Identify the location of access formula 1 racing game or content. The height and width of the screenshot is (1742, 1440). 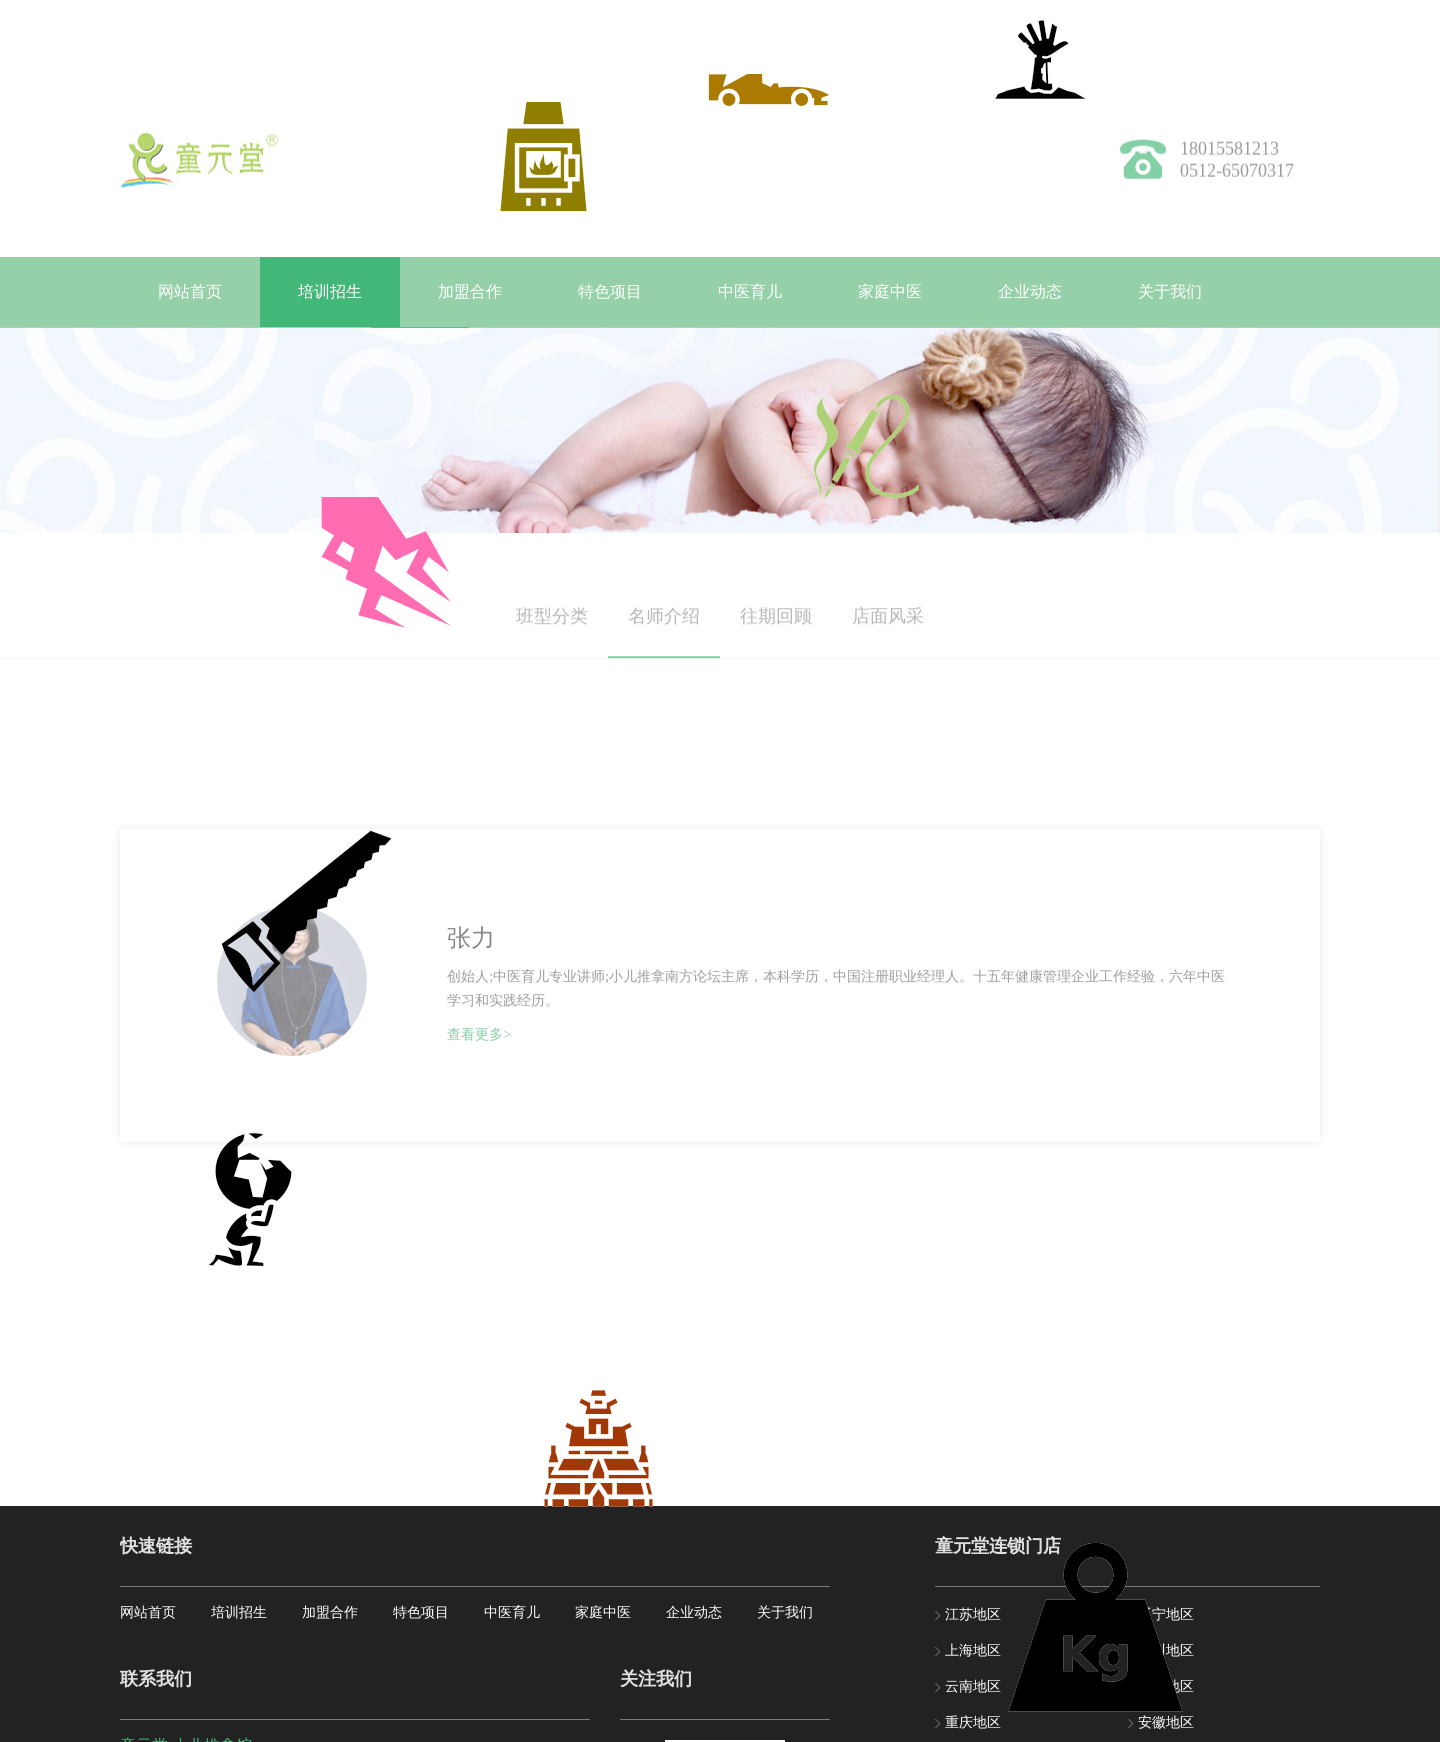
(769, 90).